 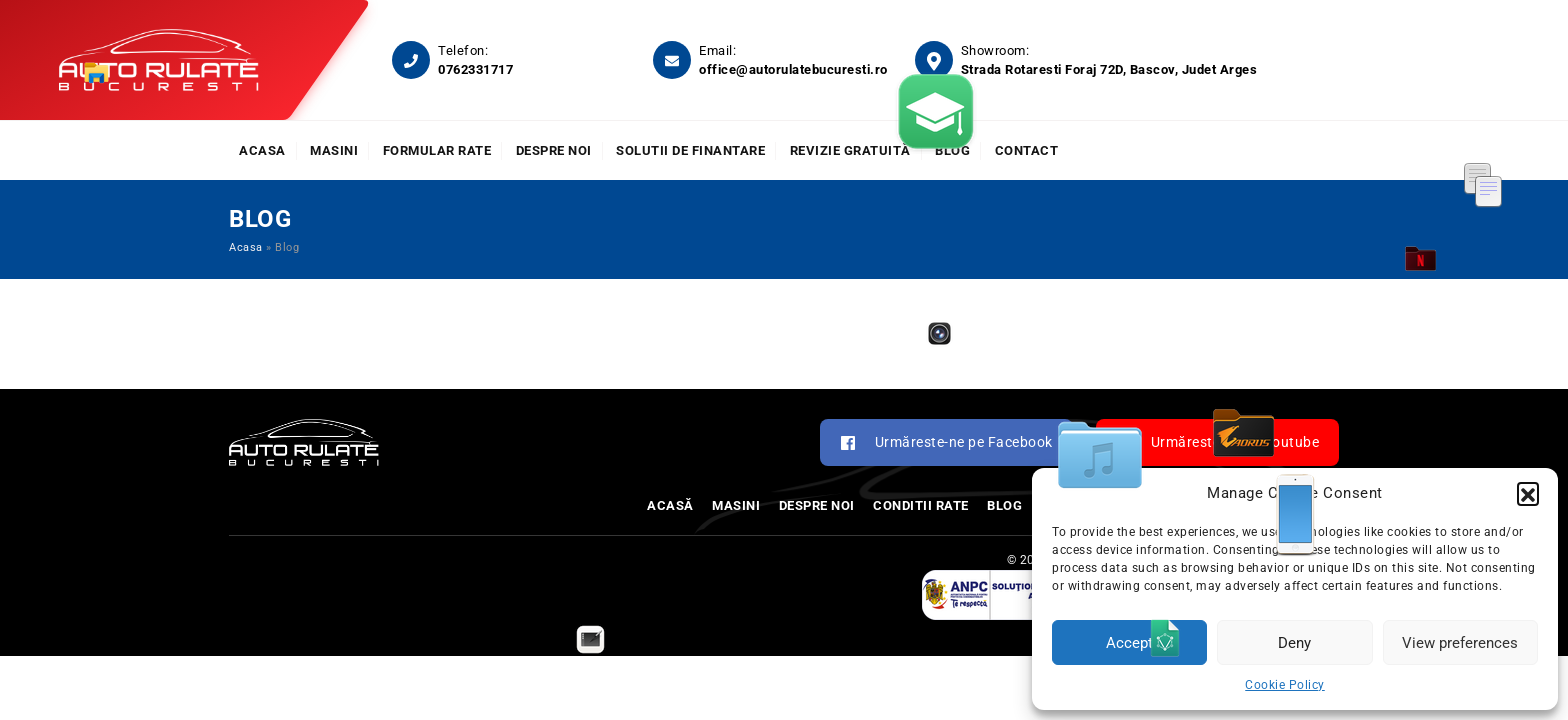 What do you see at coordinates (936, 112) in the screenshot?
I see `access education app settings` at bounding box center [936, 112].